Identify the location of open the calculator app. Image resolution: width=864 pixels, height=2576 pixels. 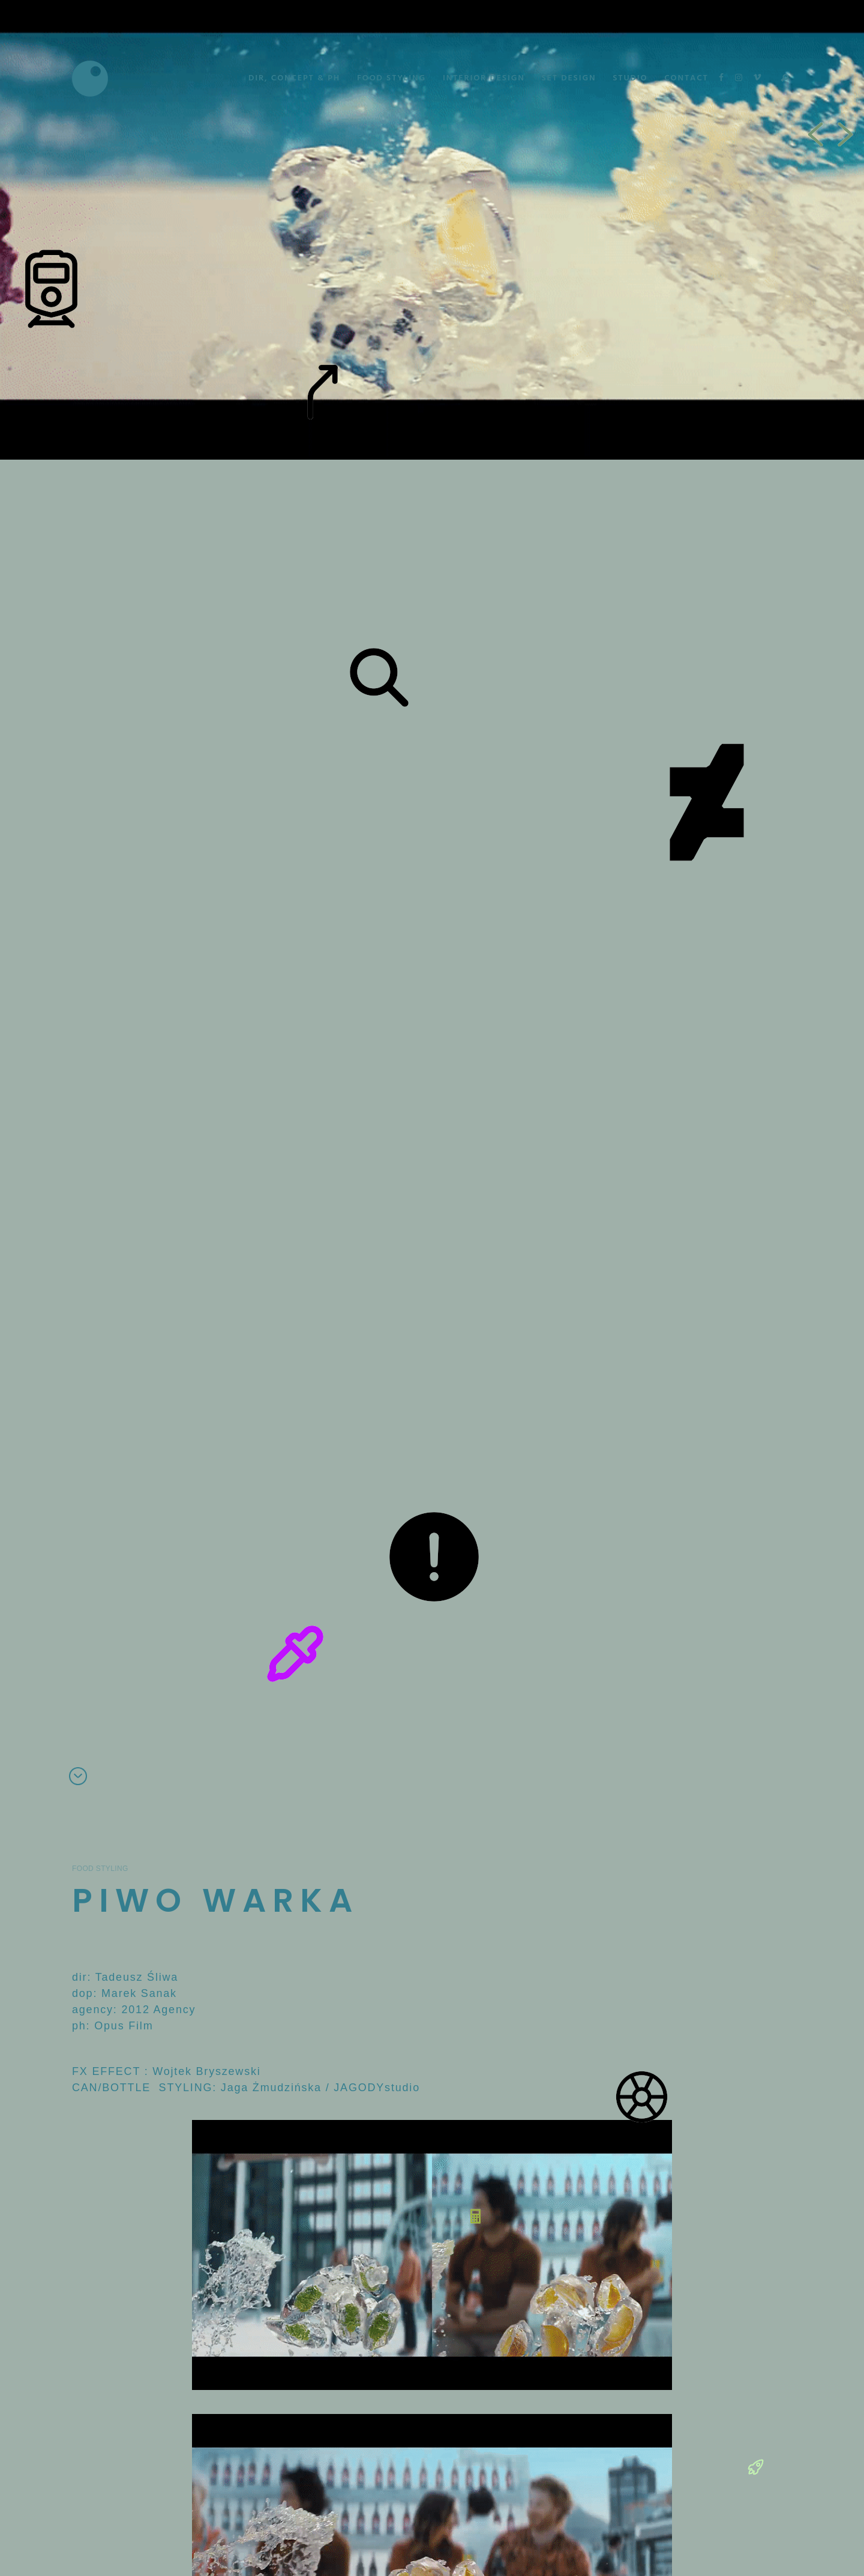
(475, 2216).